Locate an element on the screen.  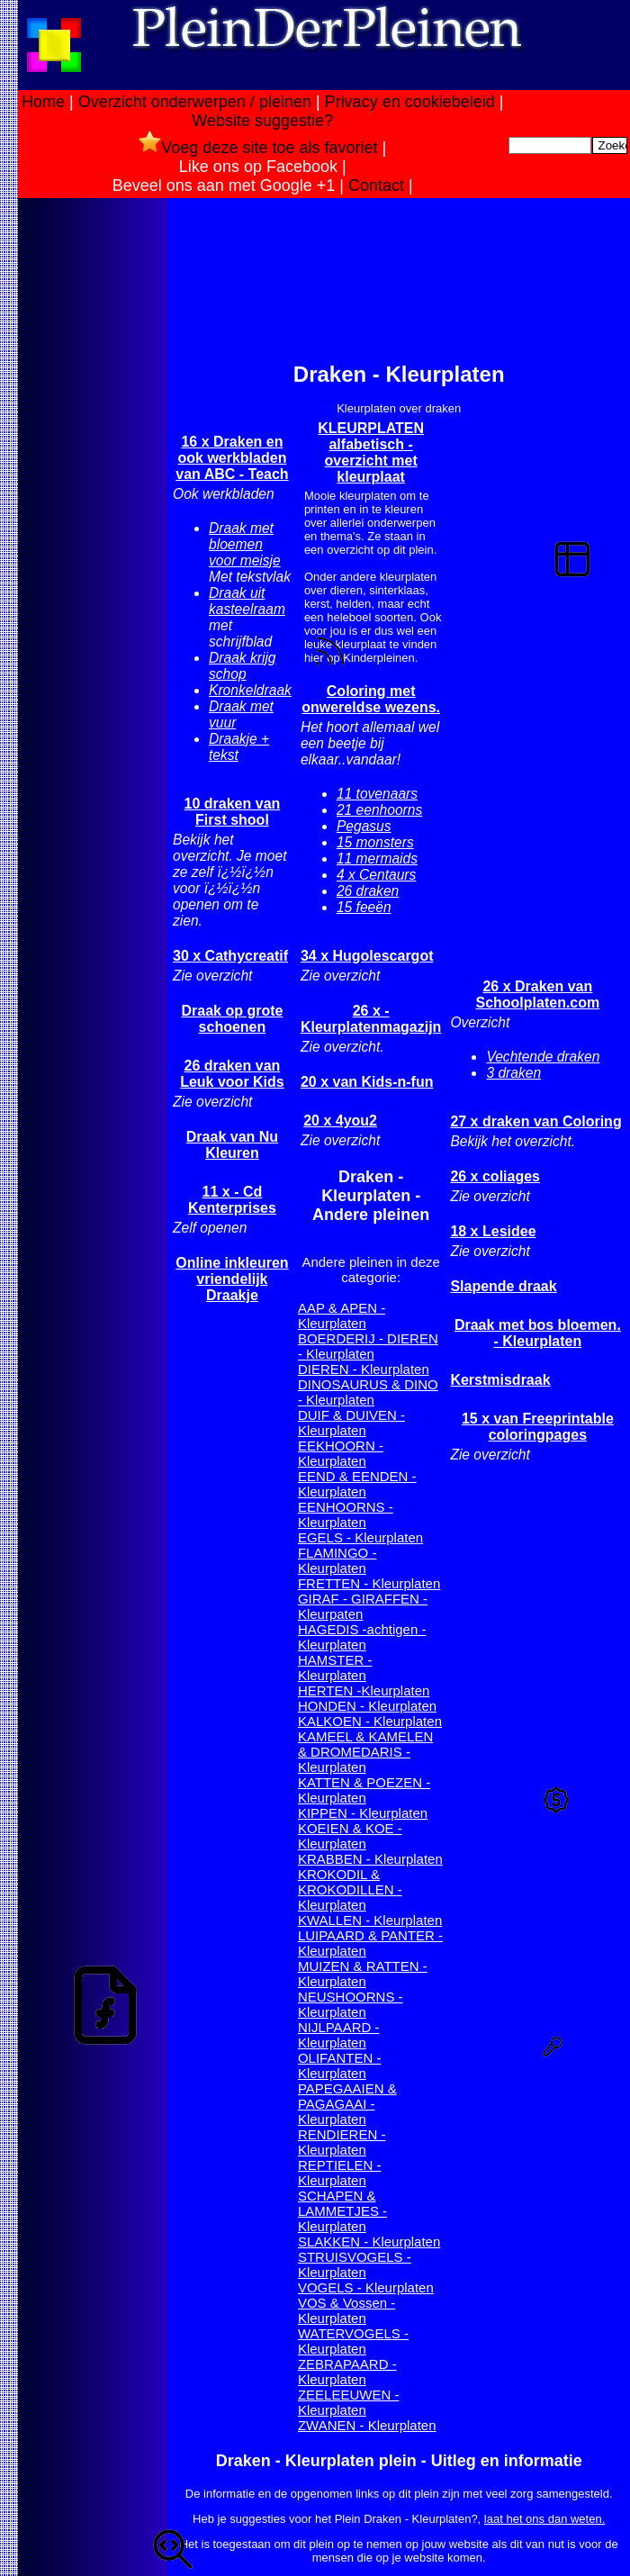
subscribe to RSS feed is located at coordinates (328, 653).